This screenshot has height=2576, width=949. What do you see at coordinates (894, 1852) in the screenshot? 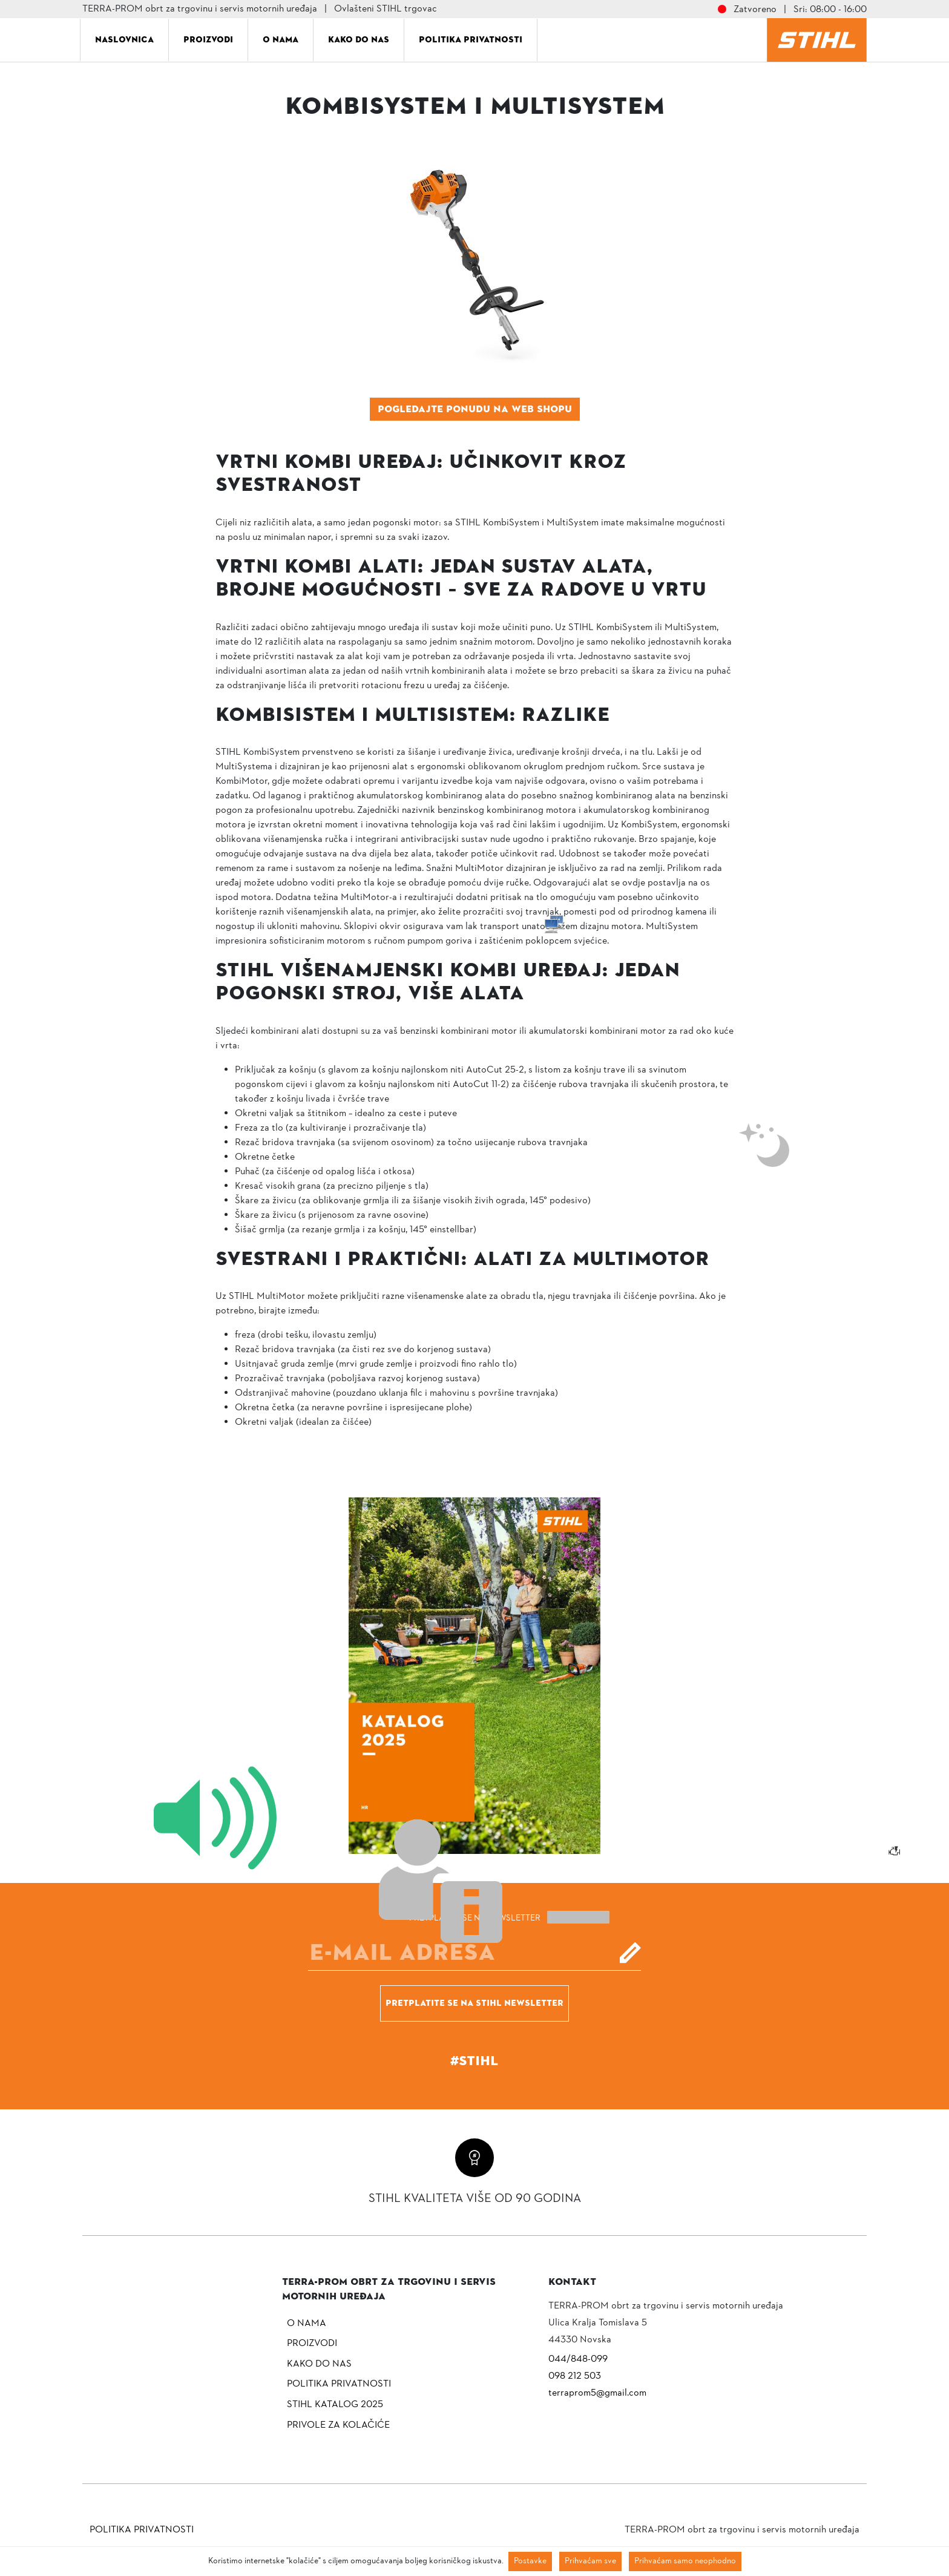
I see `check engine diagnostic alerts` at bounding box center [894, 1852].